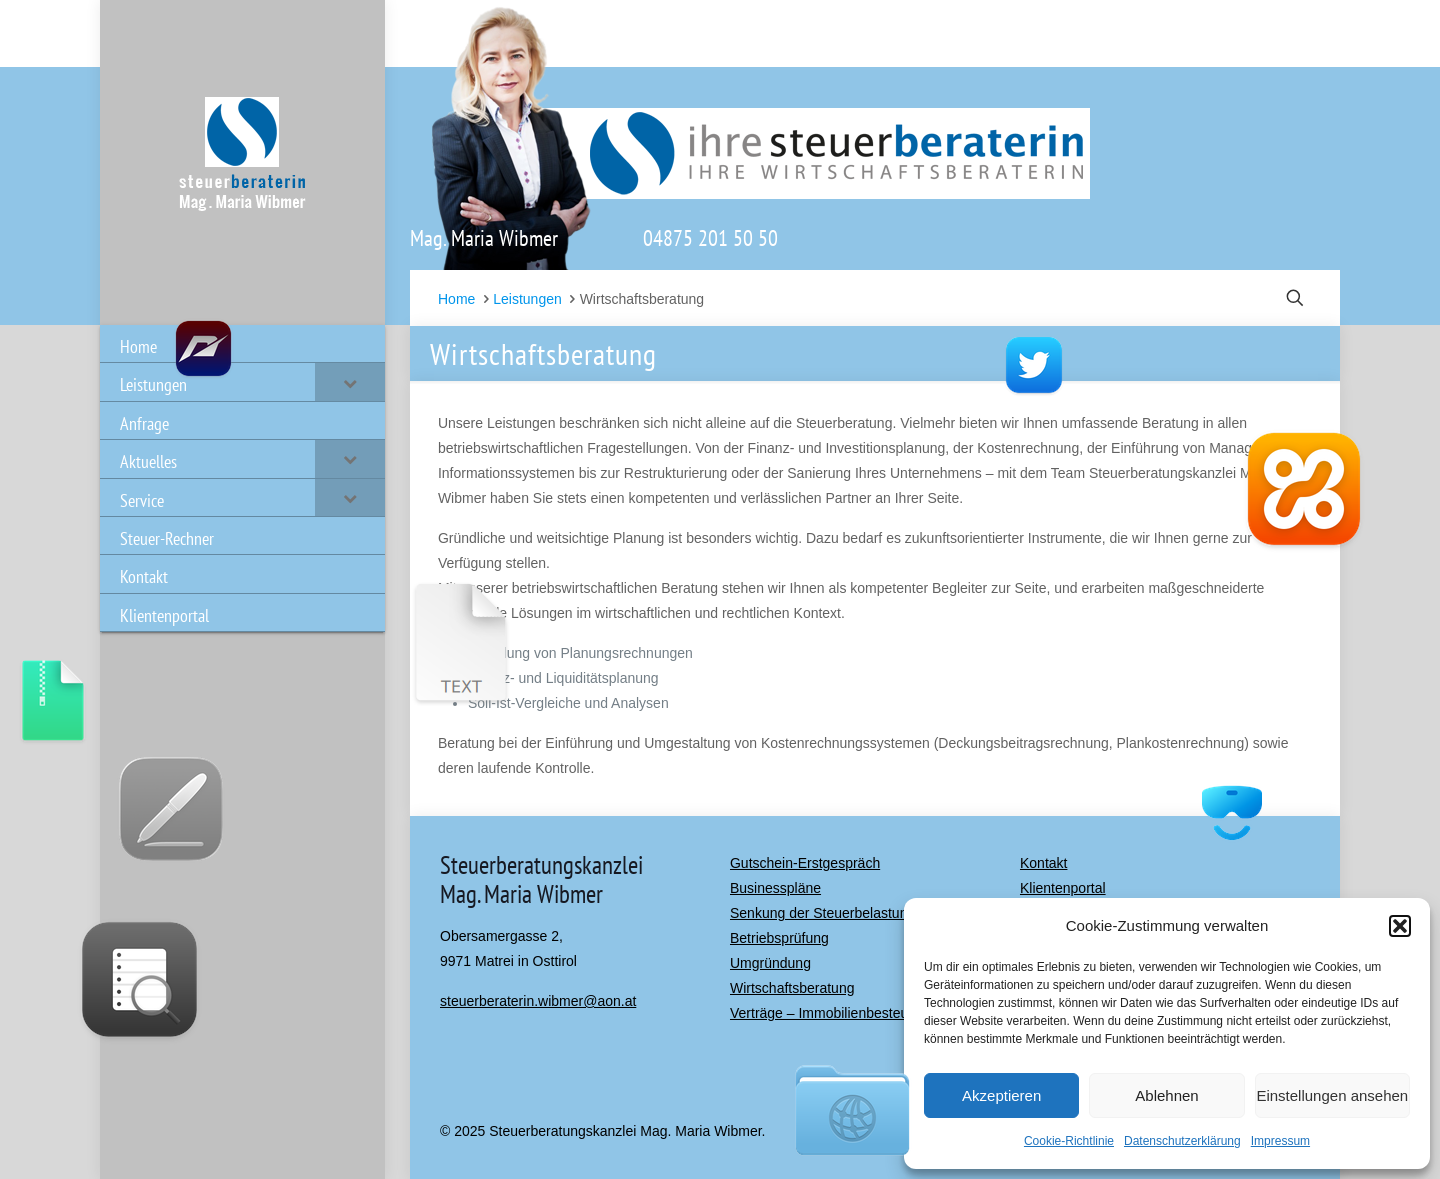 This screenshot has width=1440, height=1179. I want to click on open tweetdeck app, so click(1034, 365).